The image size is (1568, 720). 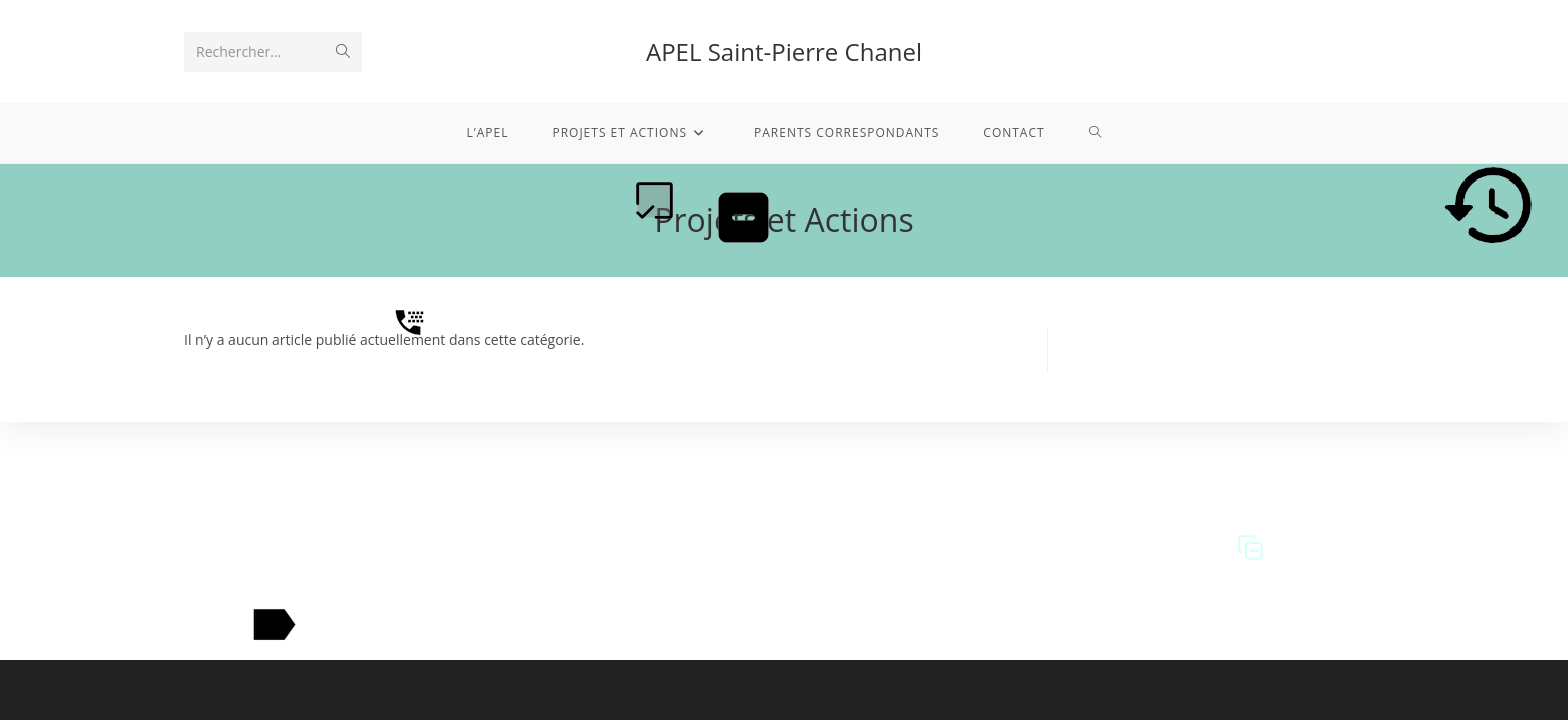 I want to click on restore to a previous version or state, so click(x=1489, y=205).